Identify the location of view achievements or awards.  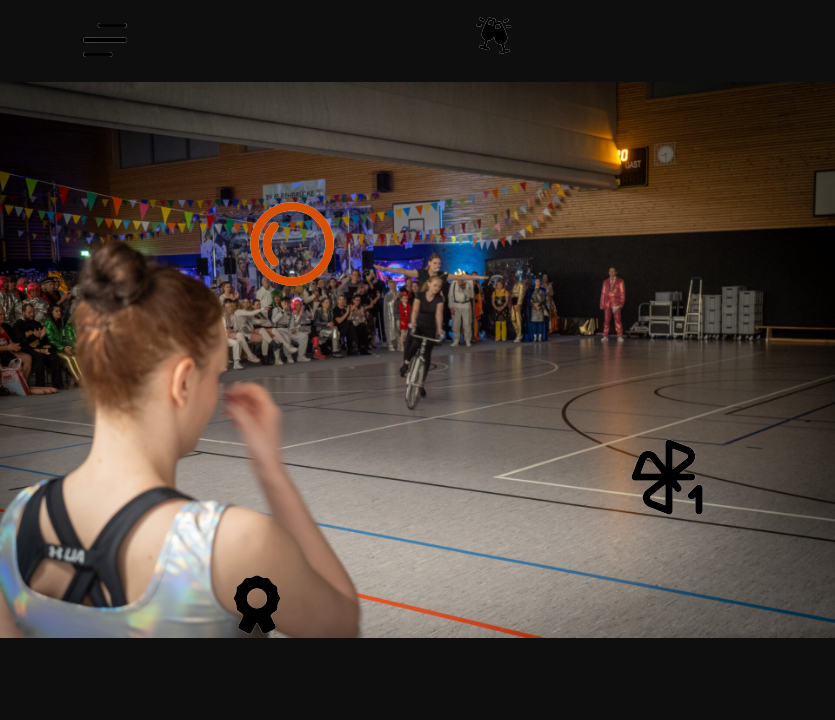
(257, 605).